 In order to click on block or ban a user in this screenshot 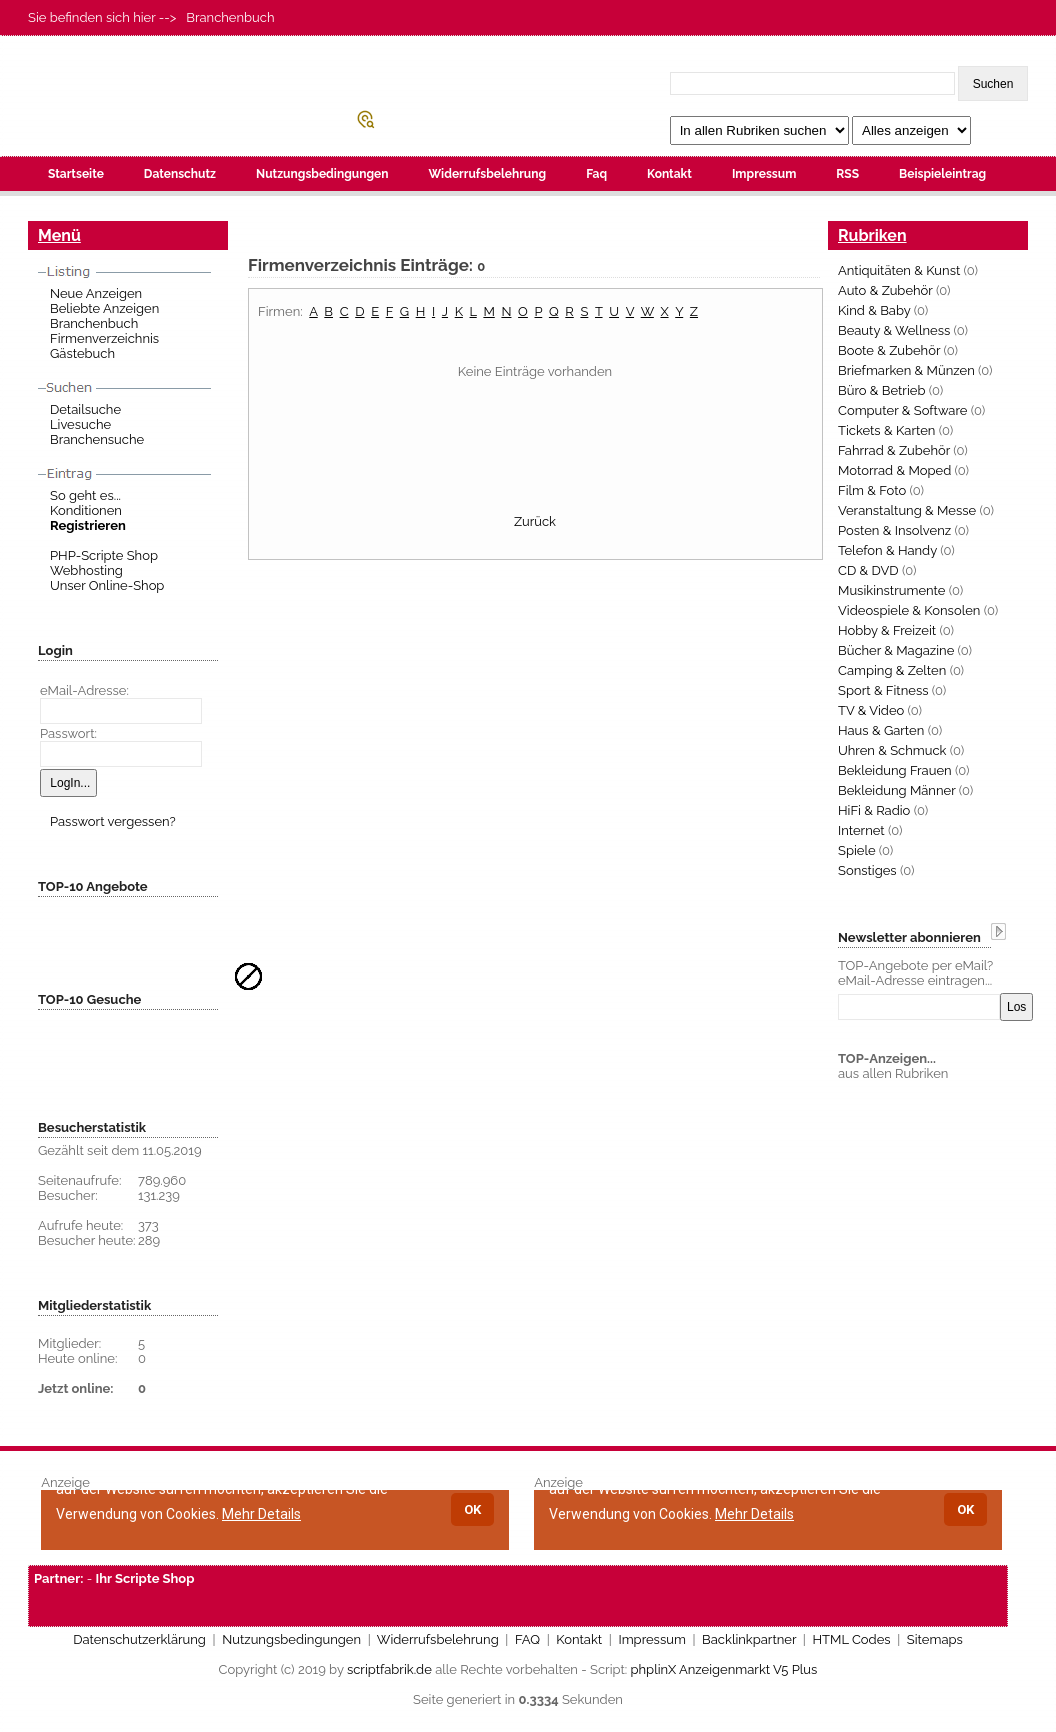, I will do `click(248, 976)`.